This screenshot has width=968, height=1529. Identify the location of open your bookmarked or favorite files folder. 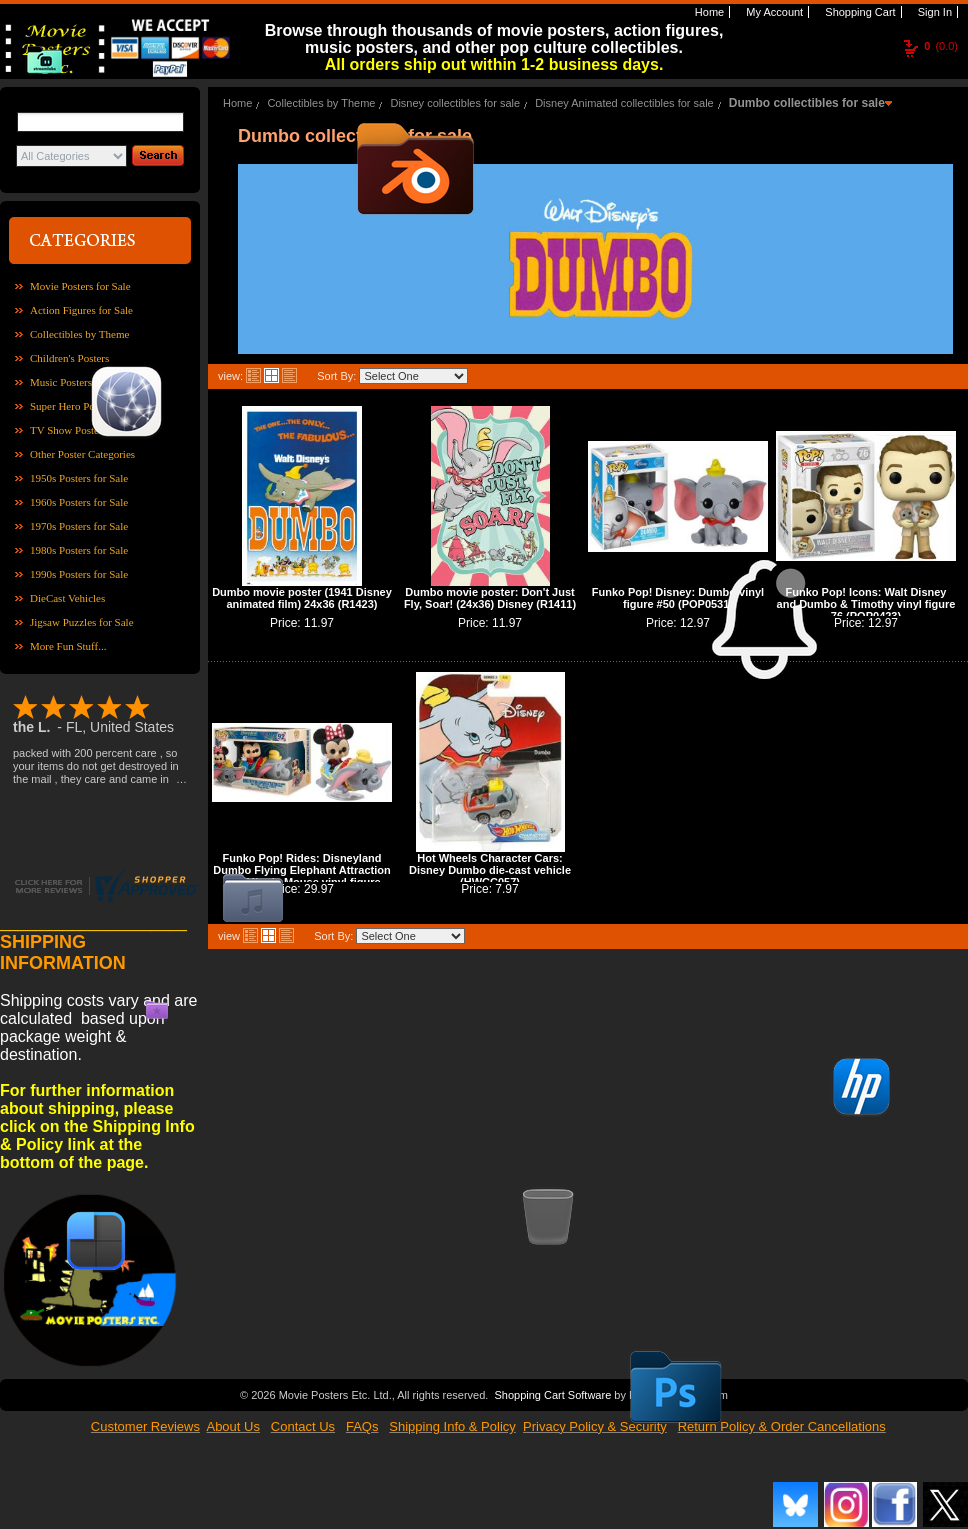
(157, 1010).